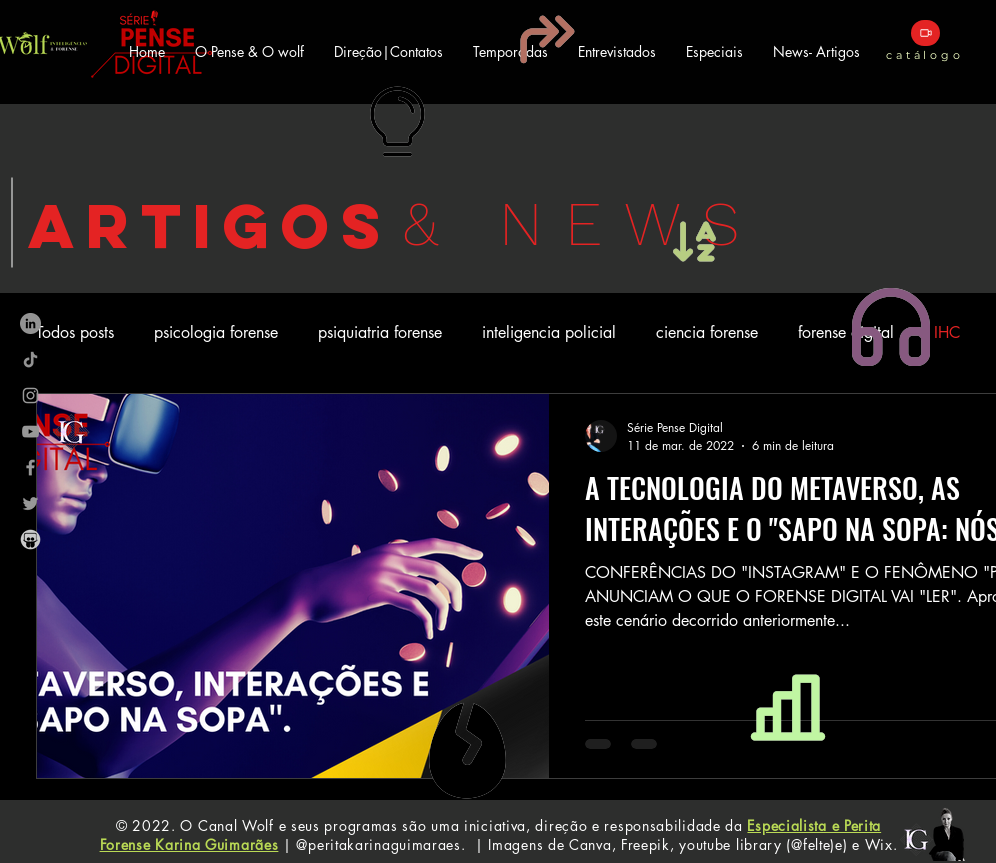  Describe the element at coordinates (694, 241) in the screenshot. I see `sort items alphabetically from A to Z` at that location.